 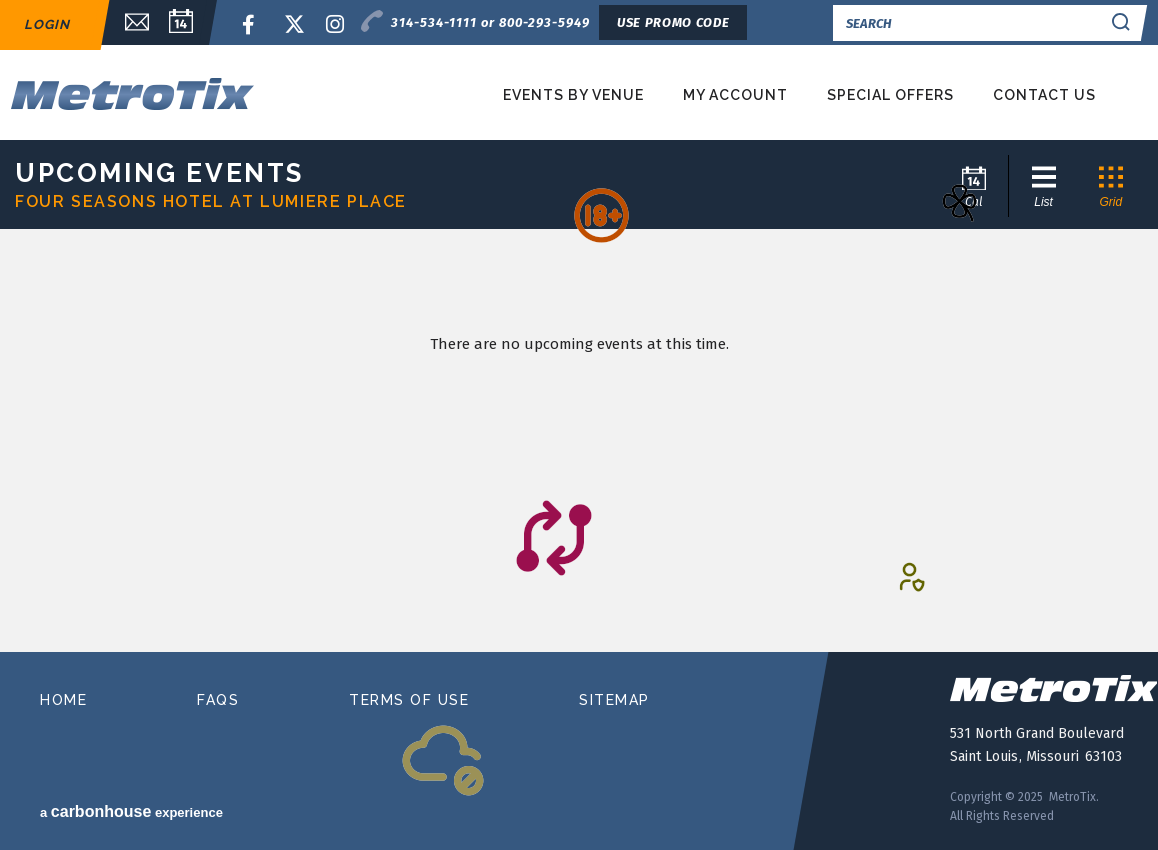 I want to click on cancel cloud upload or sync, so click(x=443, y=755).